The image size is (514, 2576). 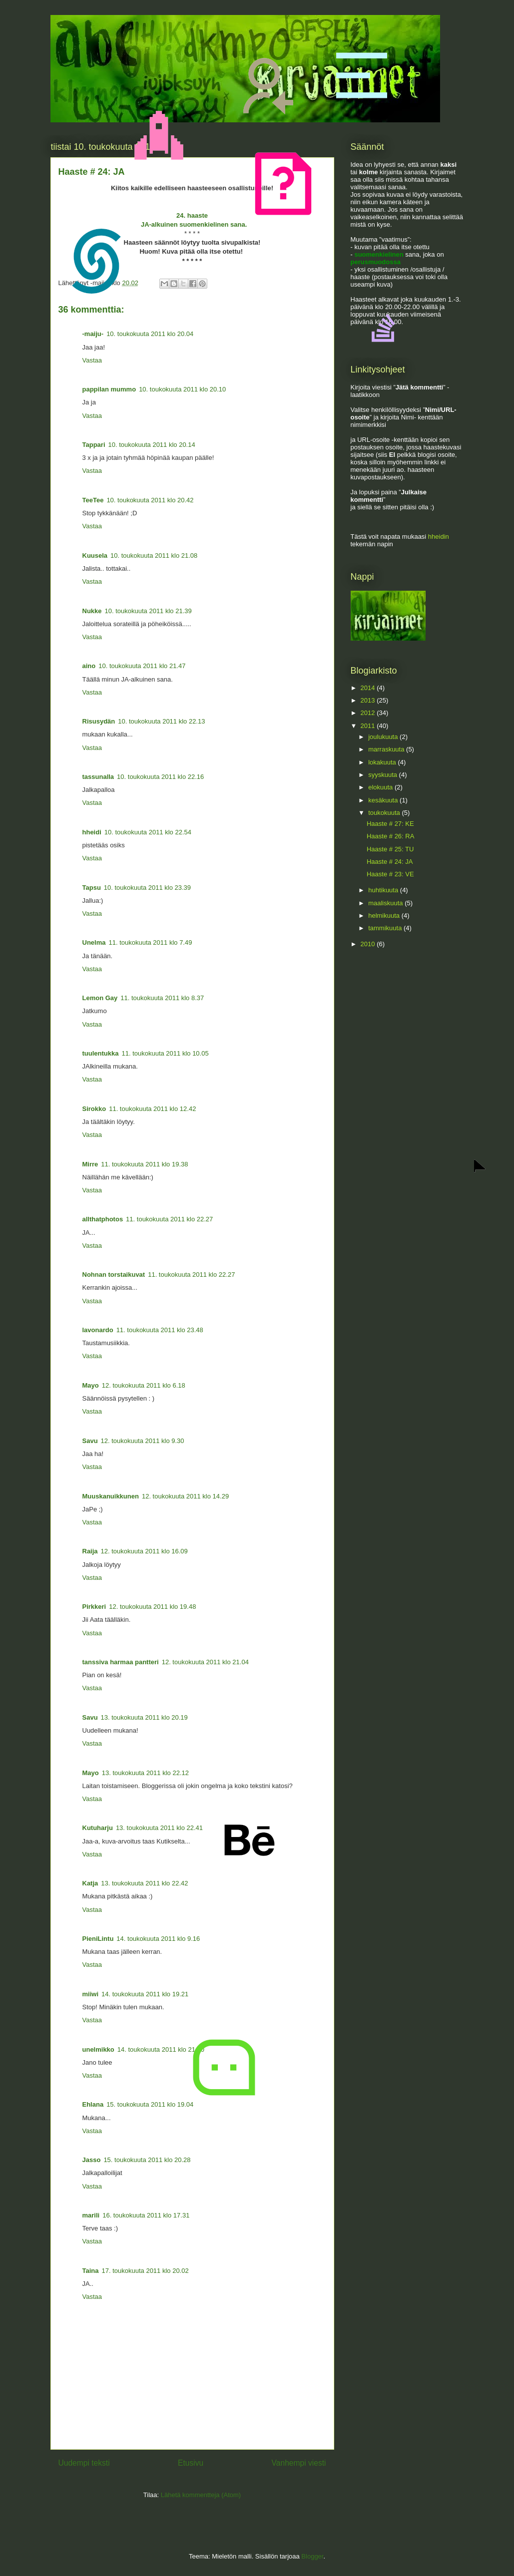 I want to click on unknown or unrecognized file type, so click(x=283, y=184).